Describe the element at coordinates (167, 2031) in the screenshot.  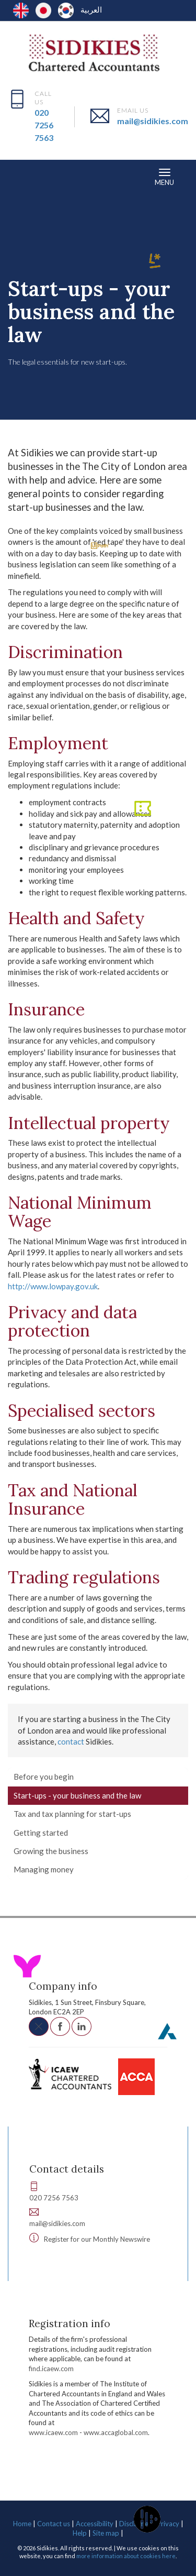
I see `axis bank app or service` at that location.